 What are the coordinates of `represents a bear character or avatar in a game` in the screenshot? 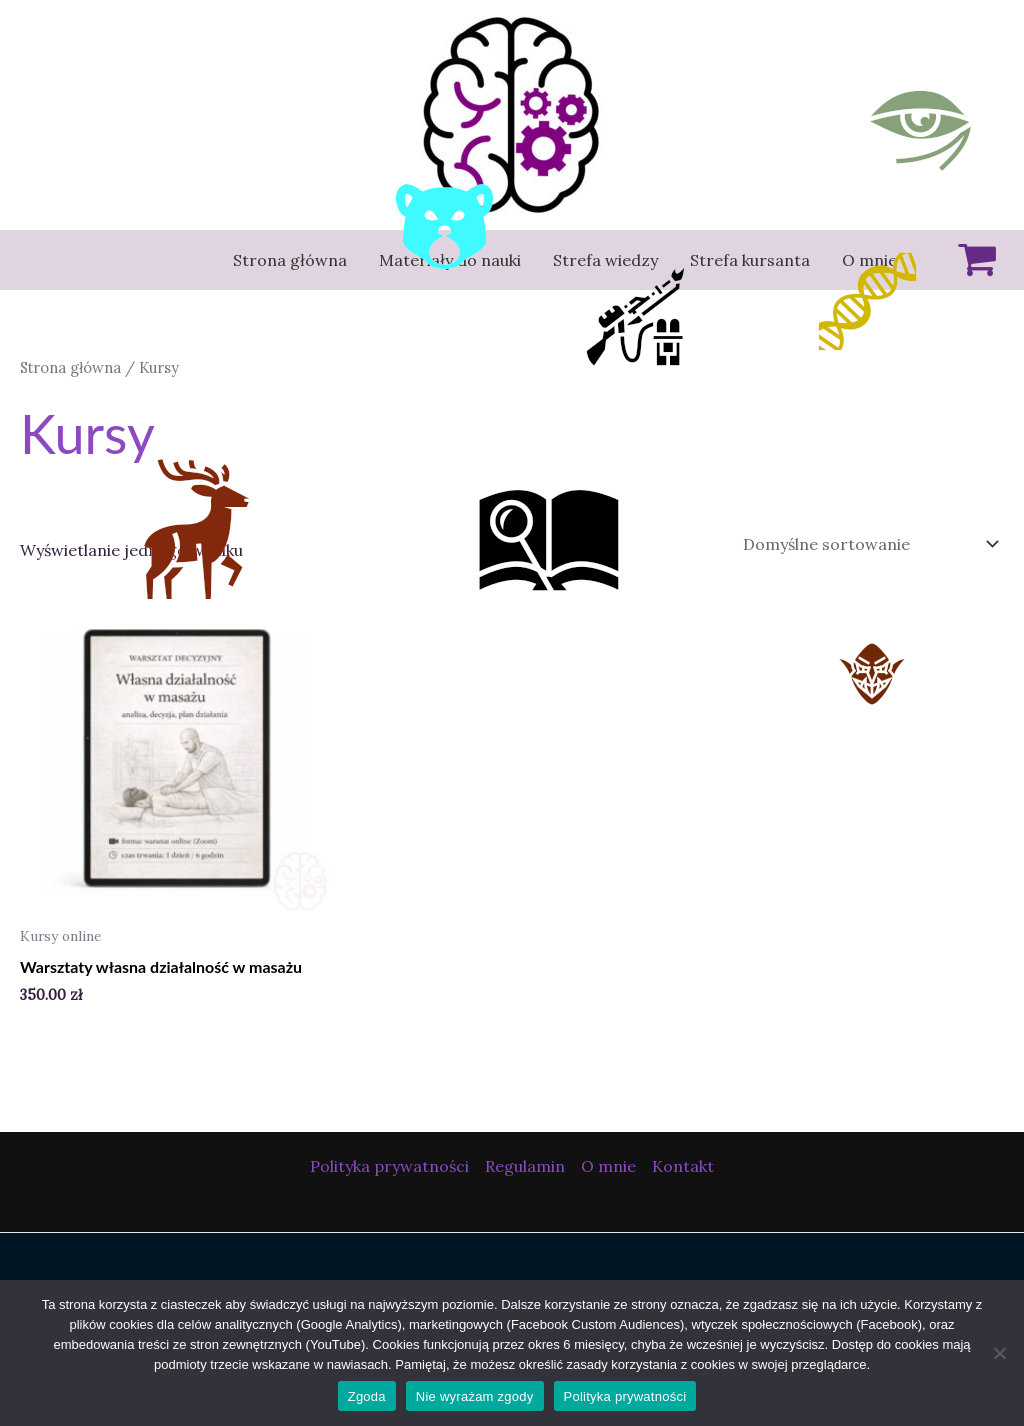 It's located at (444, 226).